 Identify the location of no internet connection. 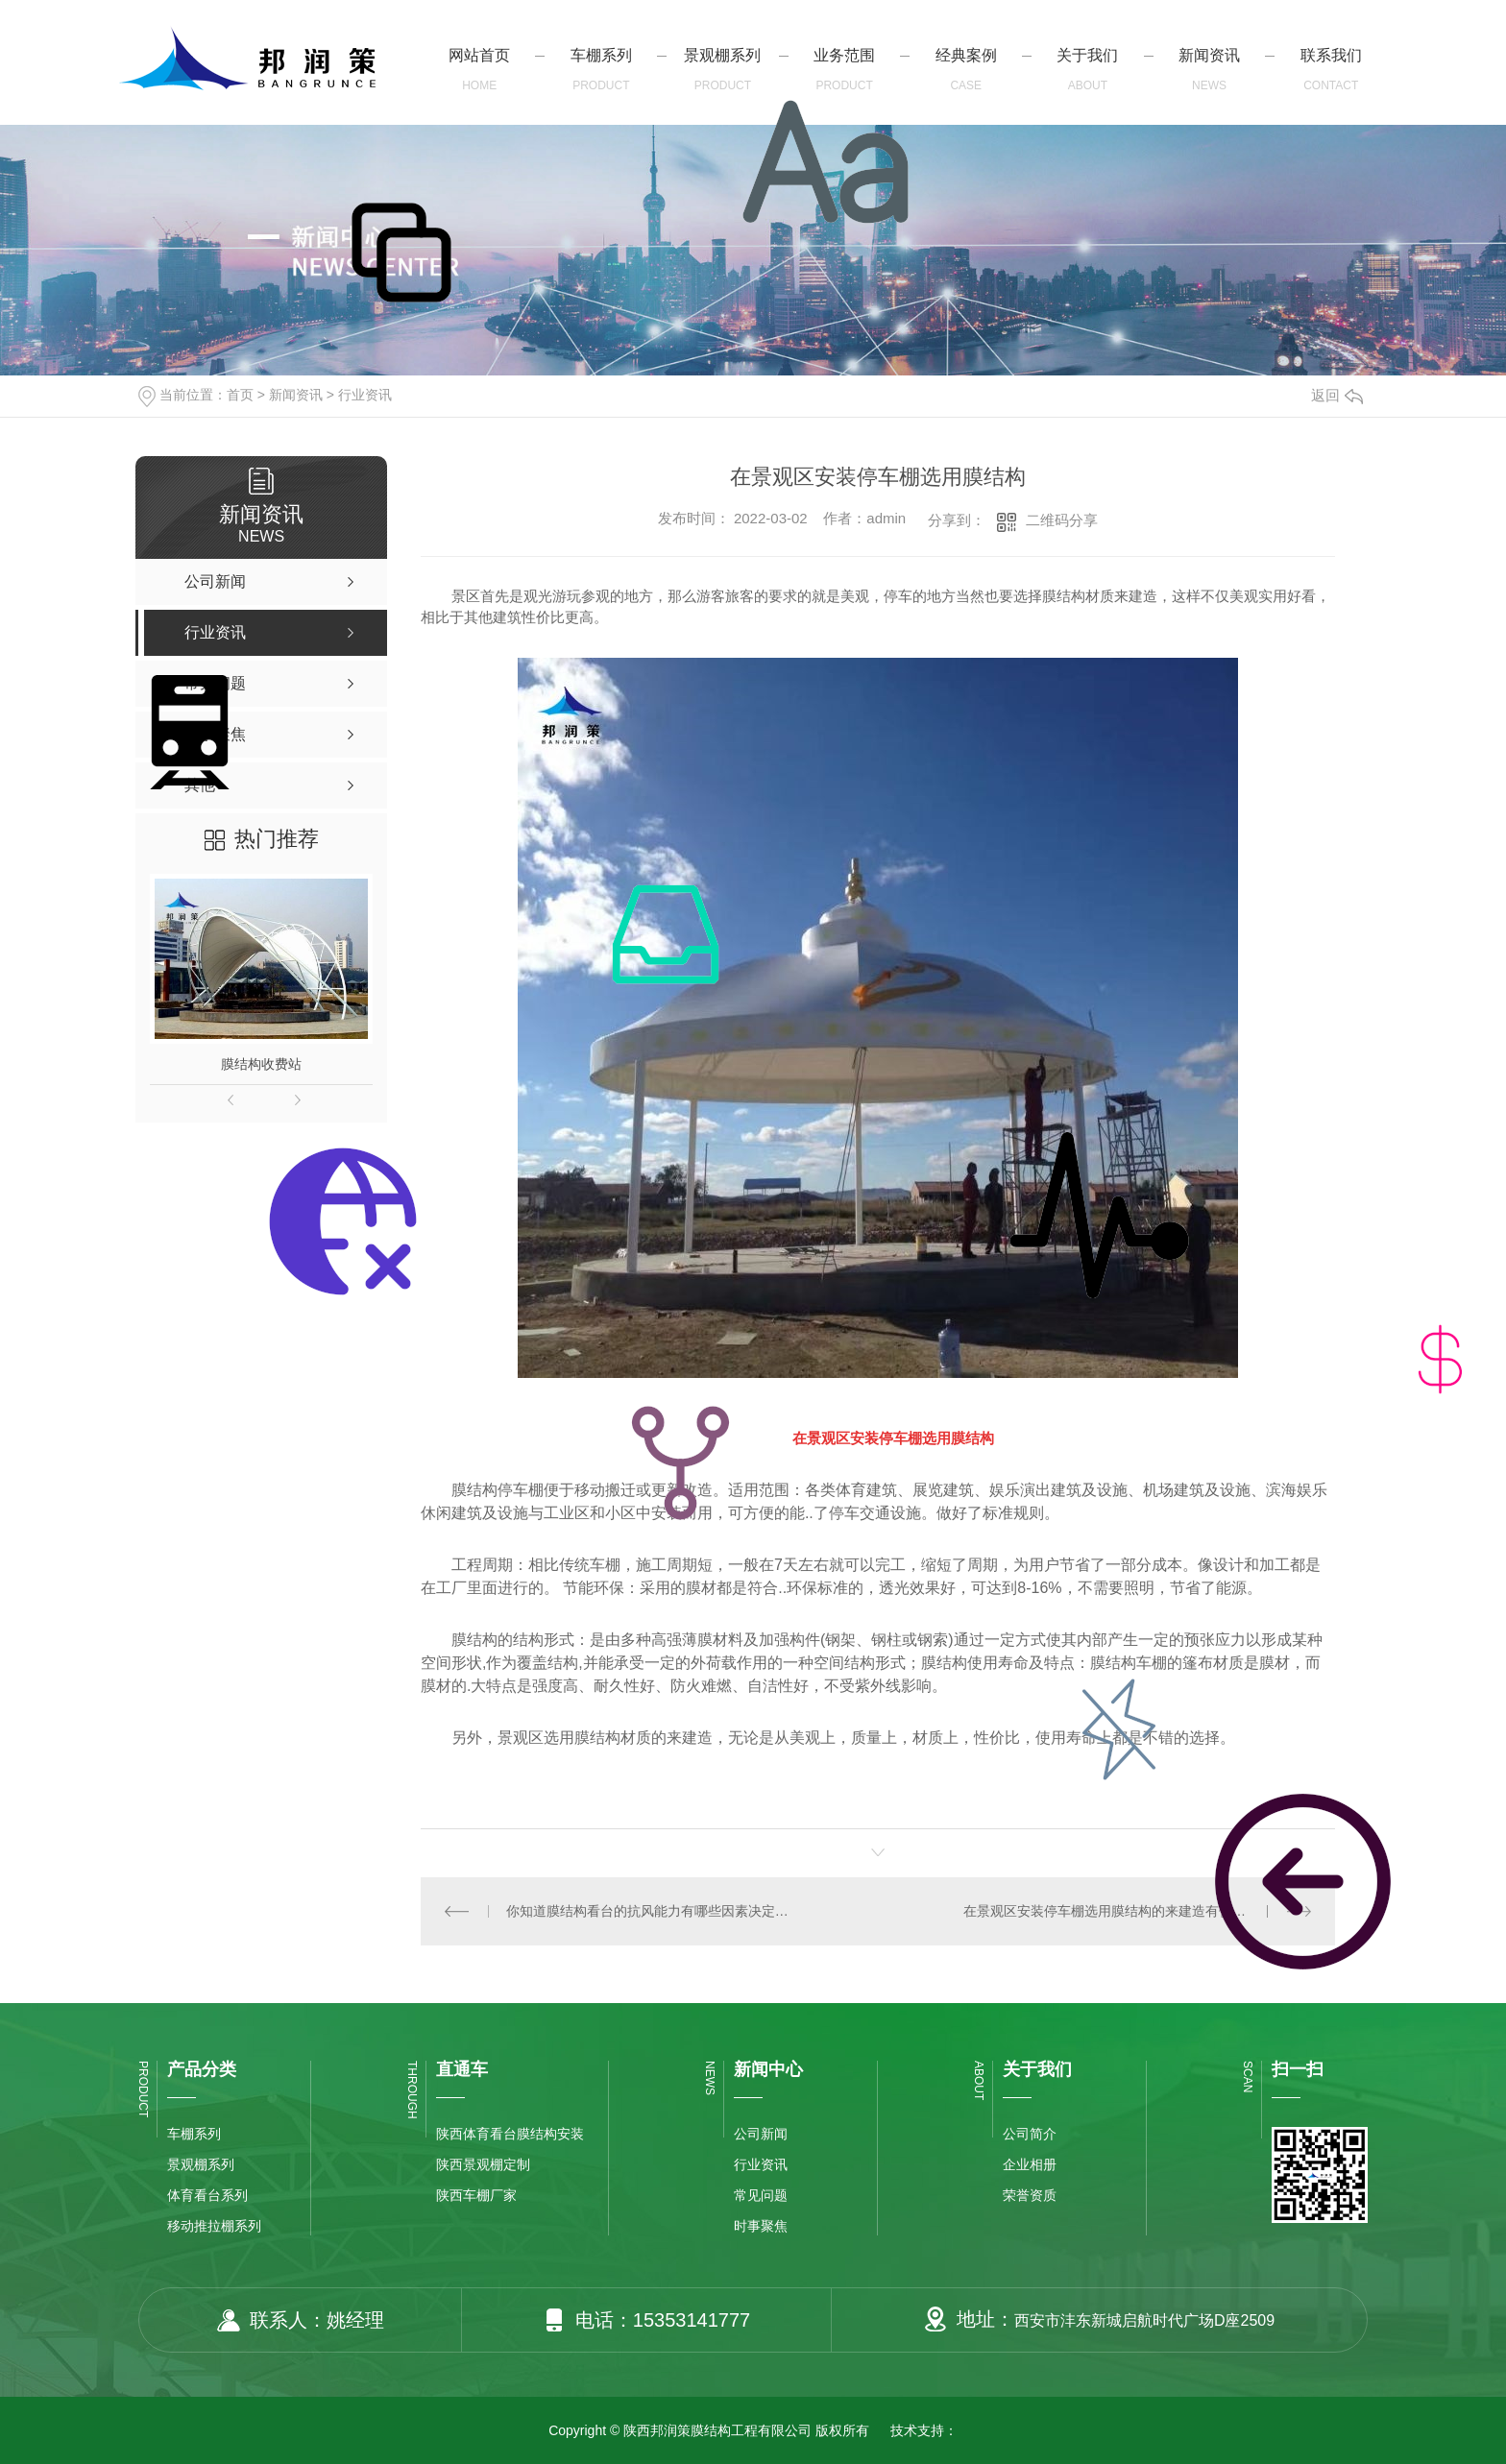
(343, 1221).